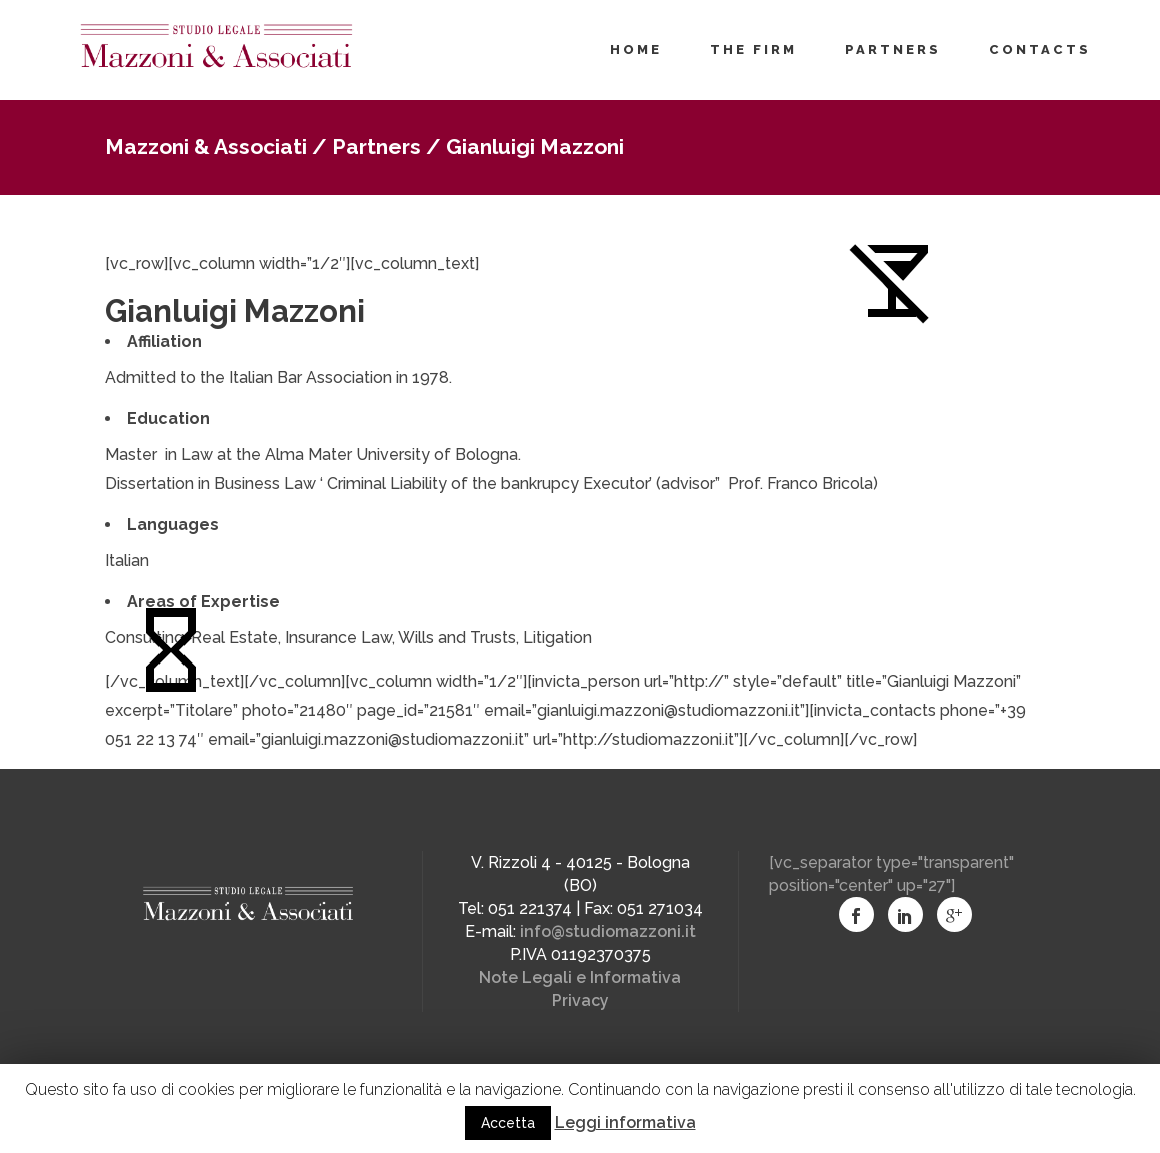  Describe the element at coordinates (171, 650) in the screenshot. I see `indicates a process is loading or in progress` at that location.